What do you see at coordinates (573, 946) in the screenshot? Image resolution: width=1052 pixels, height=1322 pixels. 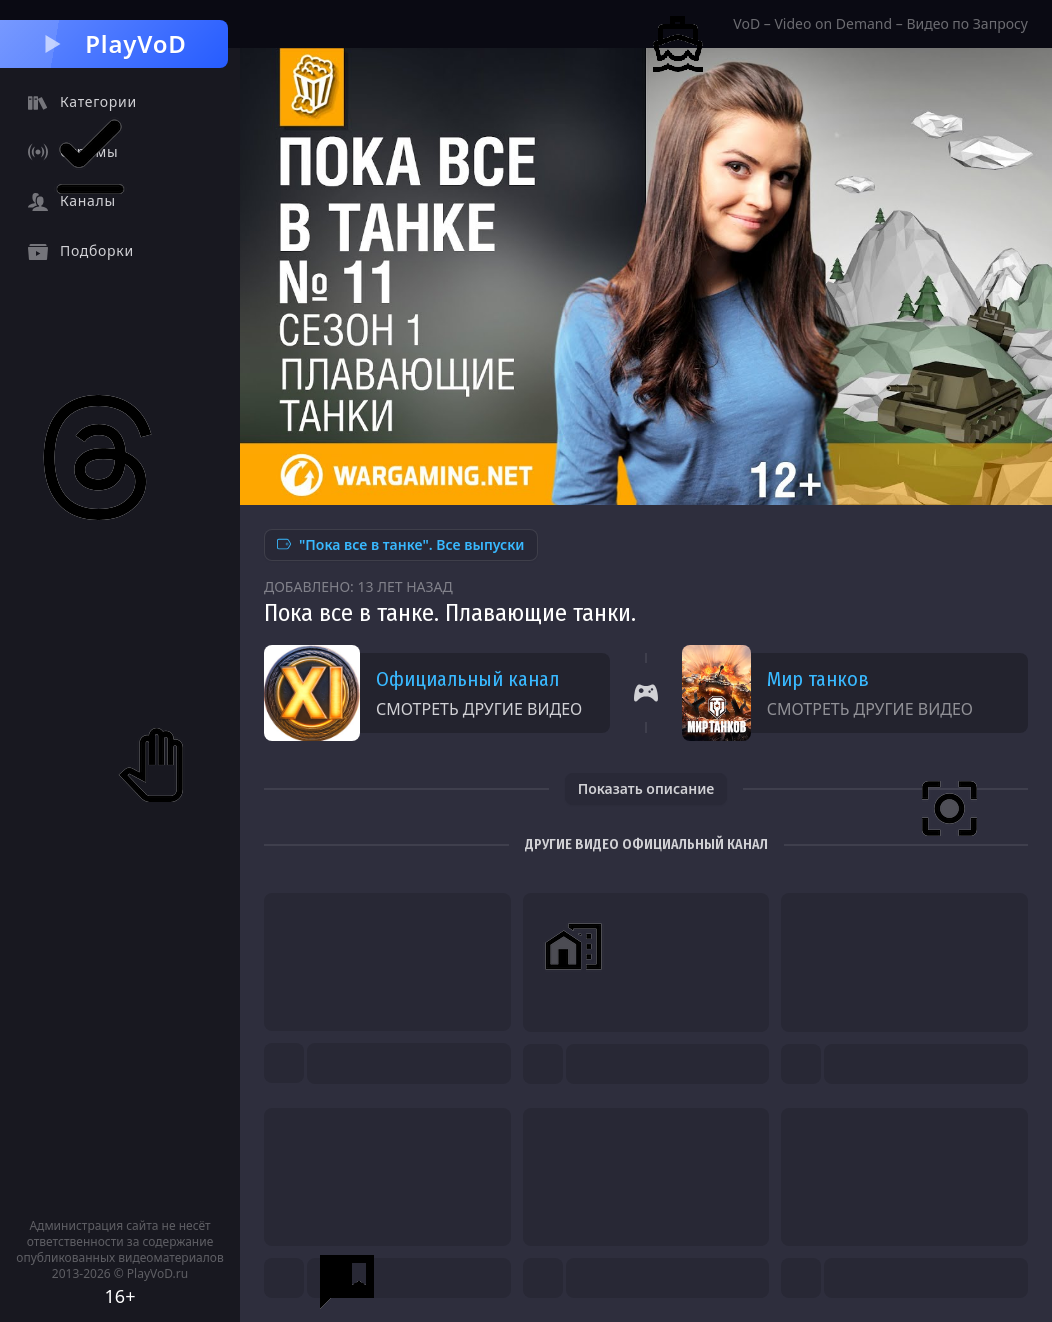 I see `switch between home and office work modes` at bounding box center [573, 946].